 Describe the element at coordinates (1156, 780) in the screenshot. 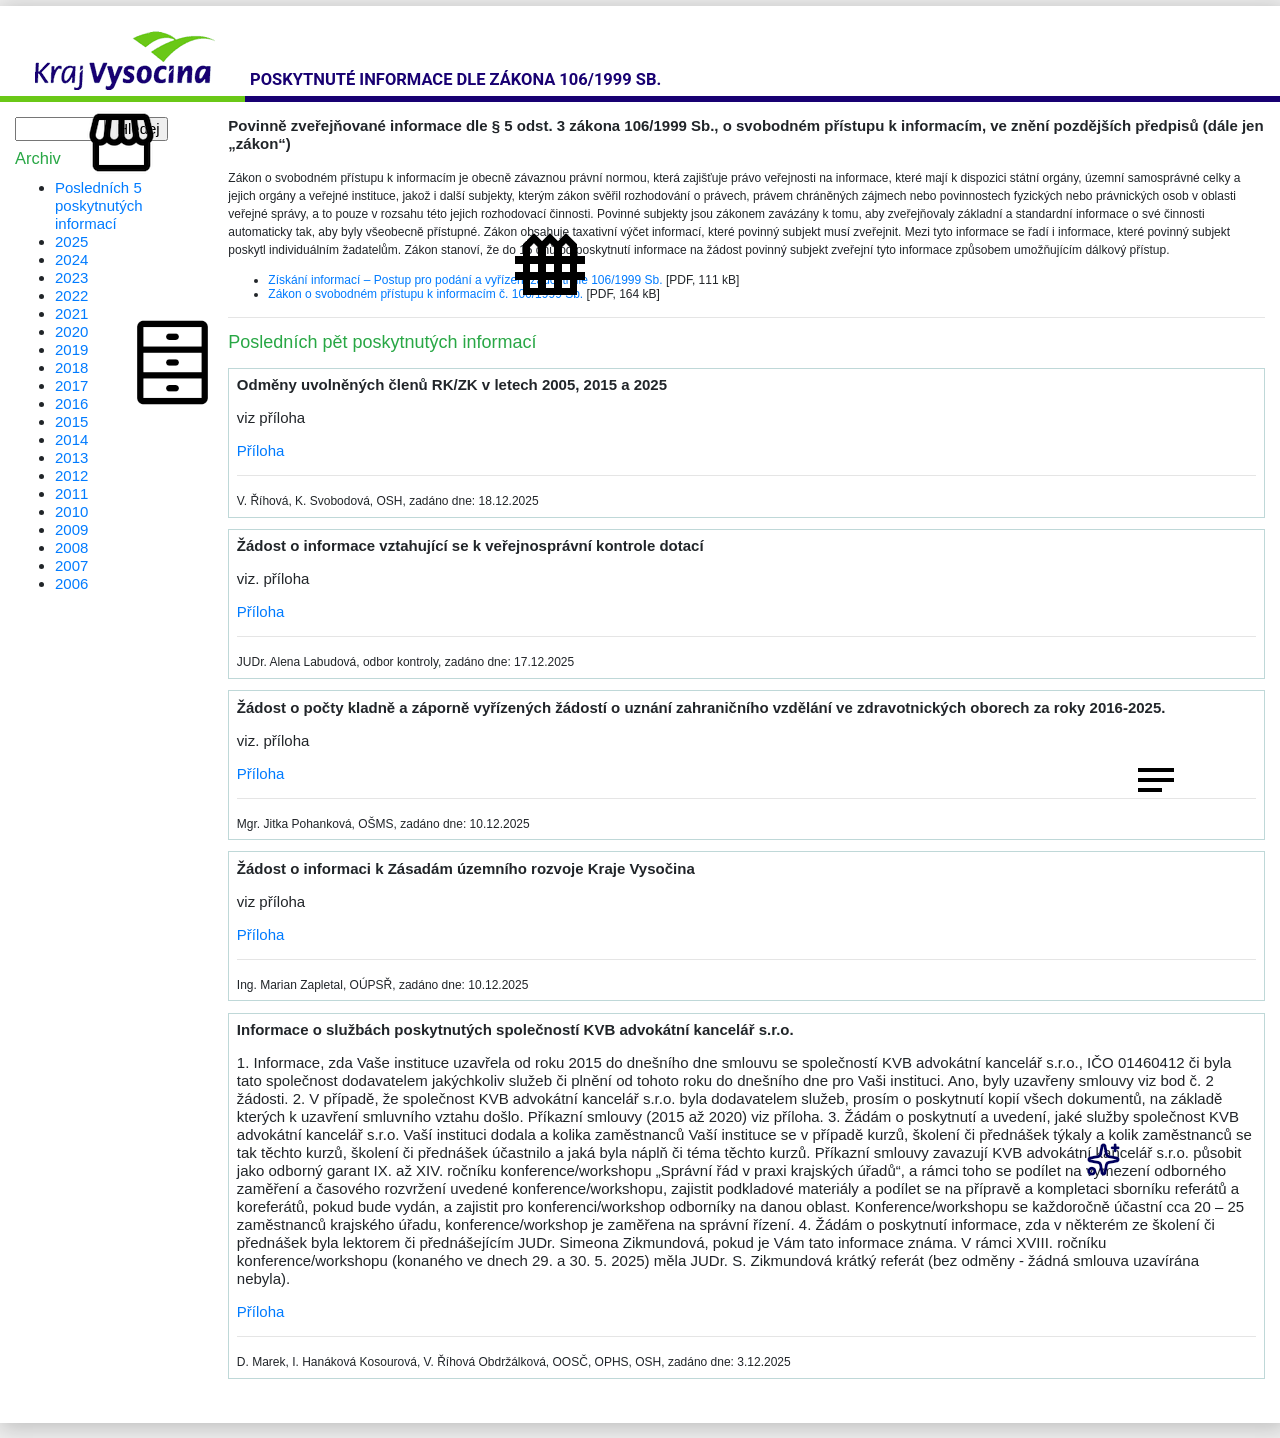

I see `view or access notes` at that location.